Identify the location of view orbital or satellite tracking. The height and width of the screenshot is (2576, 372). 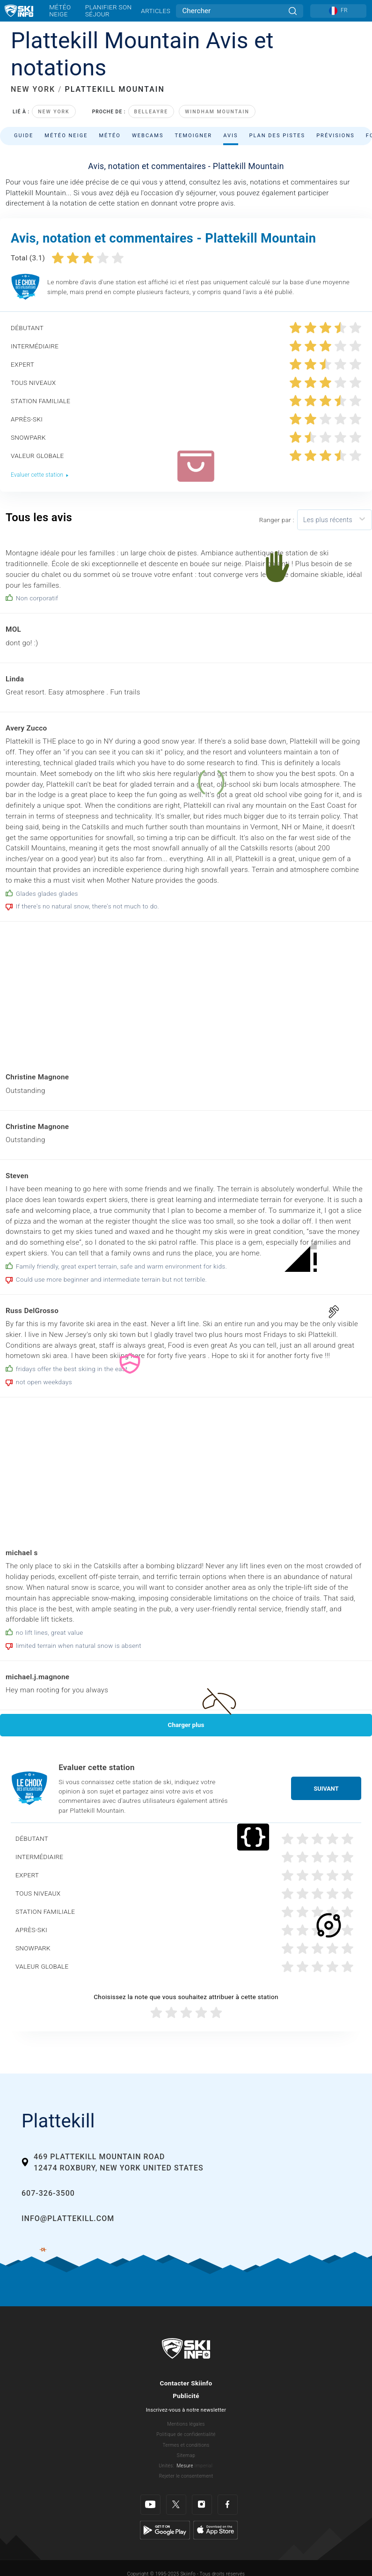
(328, 1925).